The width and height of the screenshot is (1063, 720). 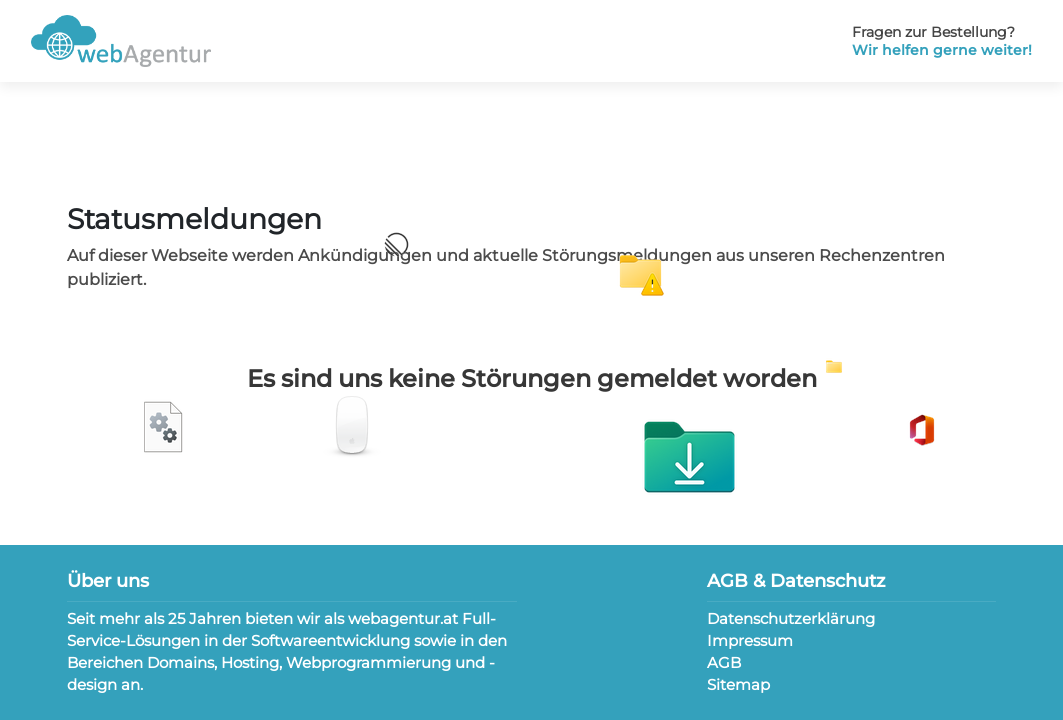 What do you see at coordinates (834, 367) in the screenshot?
I see `open folder to view contents` at bounding box center [834, 367].